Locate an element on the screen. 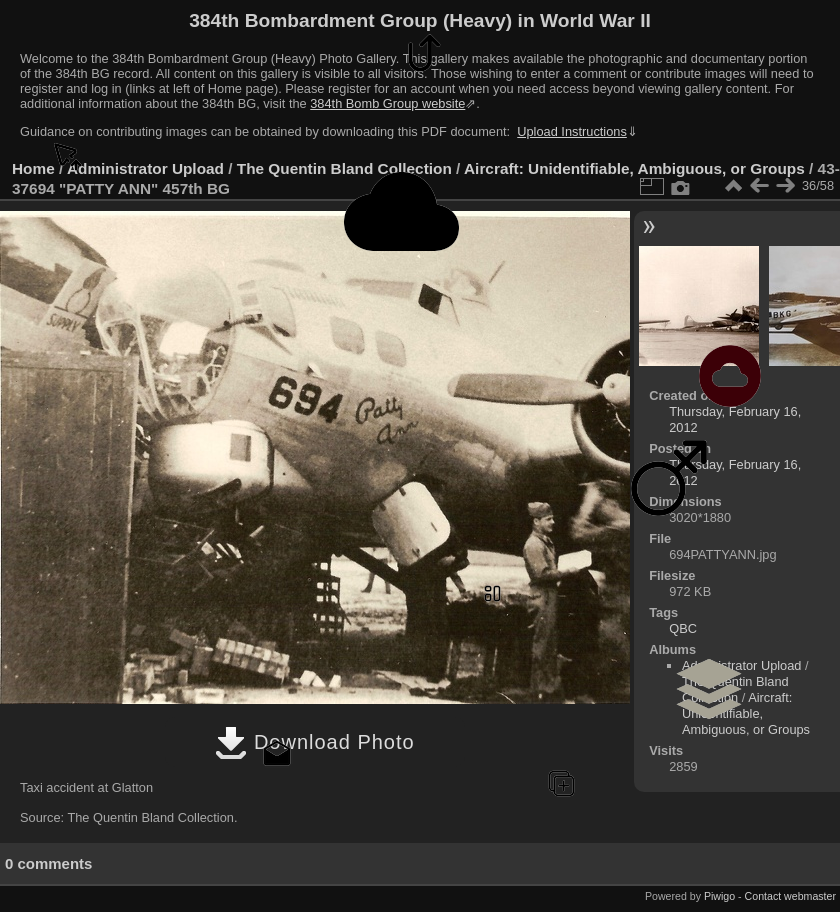  scroll to top of page is located at coordinates (66, 155).